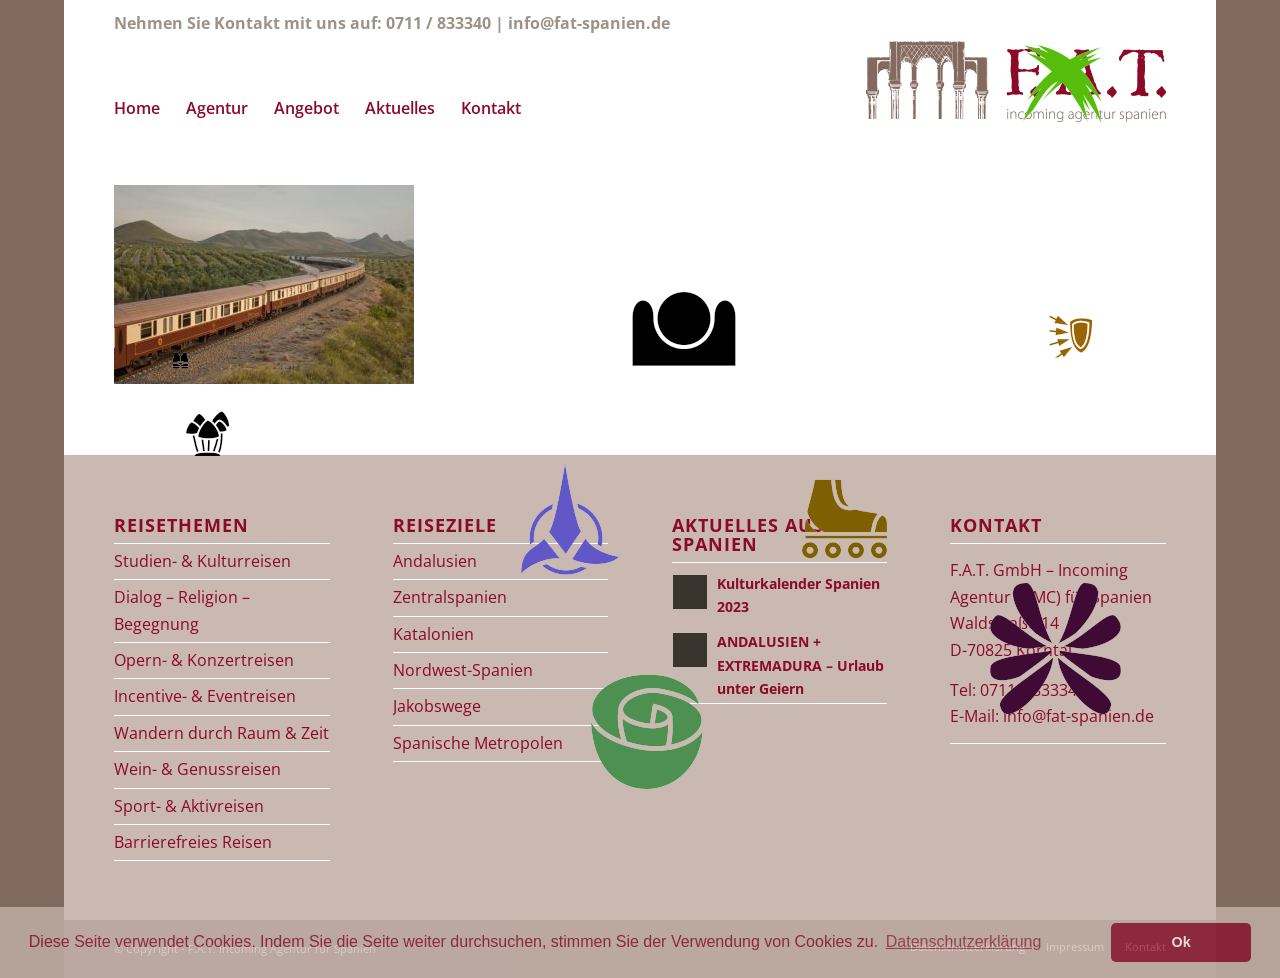 Image resolution: width=1280 pixels, height=978 pixels. I want to click on dismiss or close a dialog, so click(1062, 84).